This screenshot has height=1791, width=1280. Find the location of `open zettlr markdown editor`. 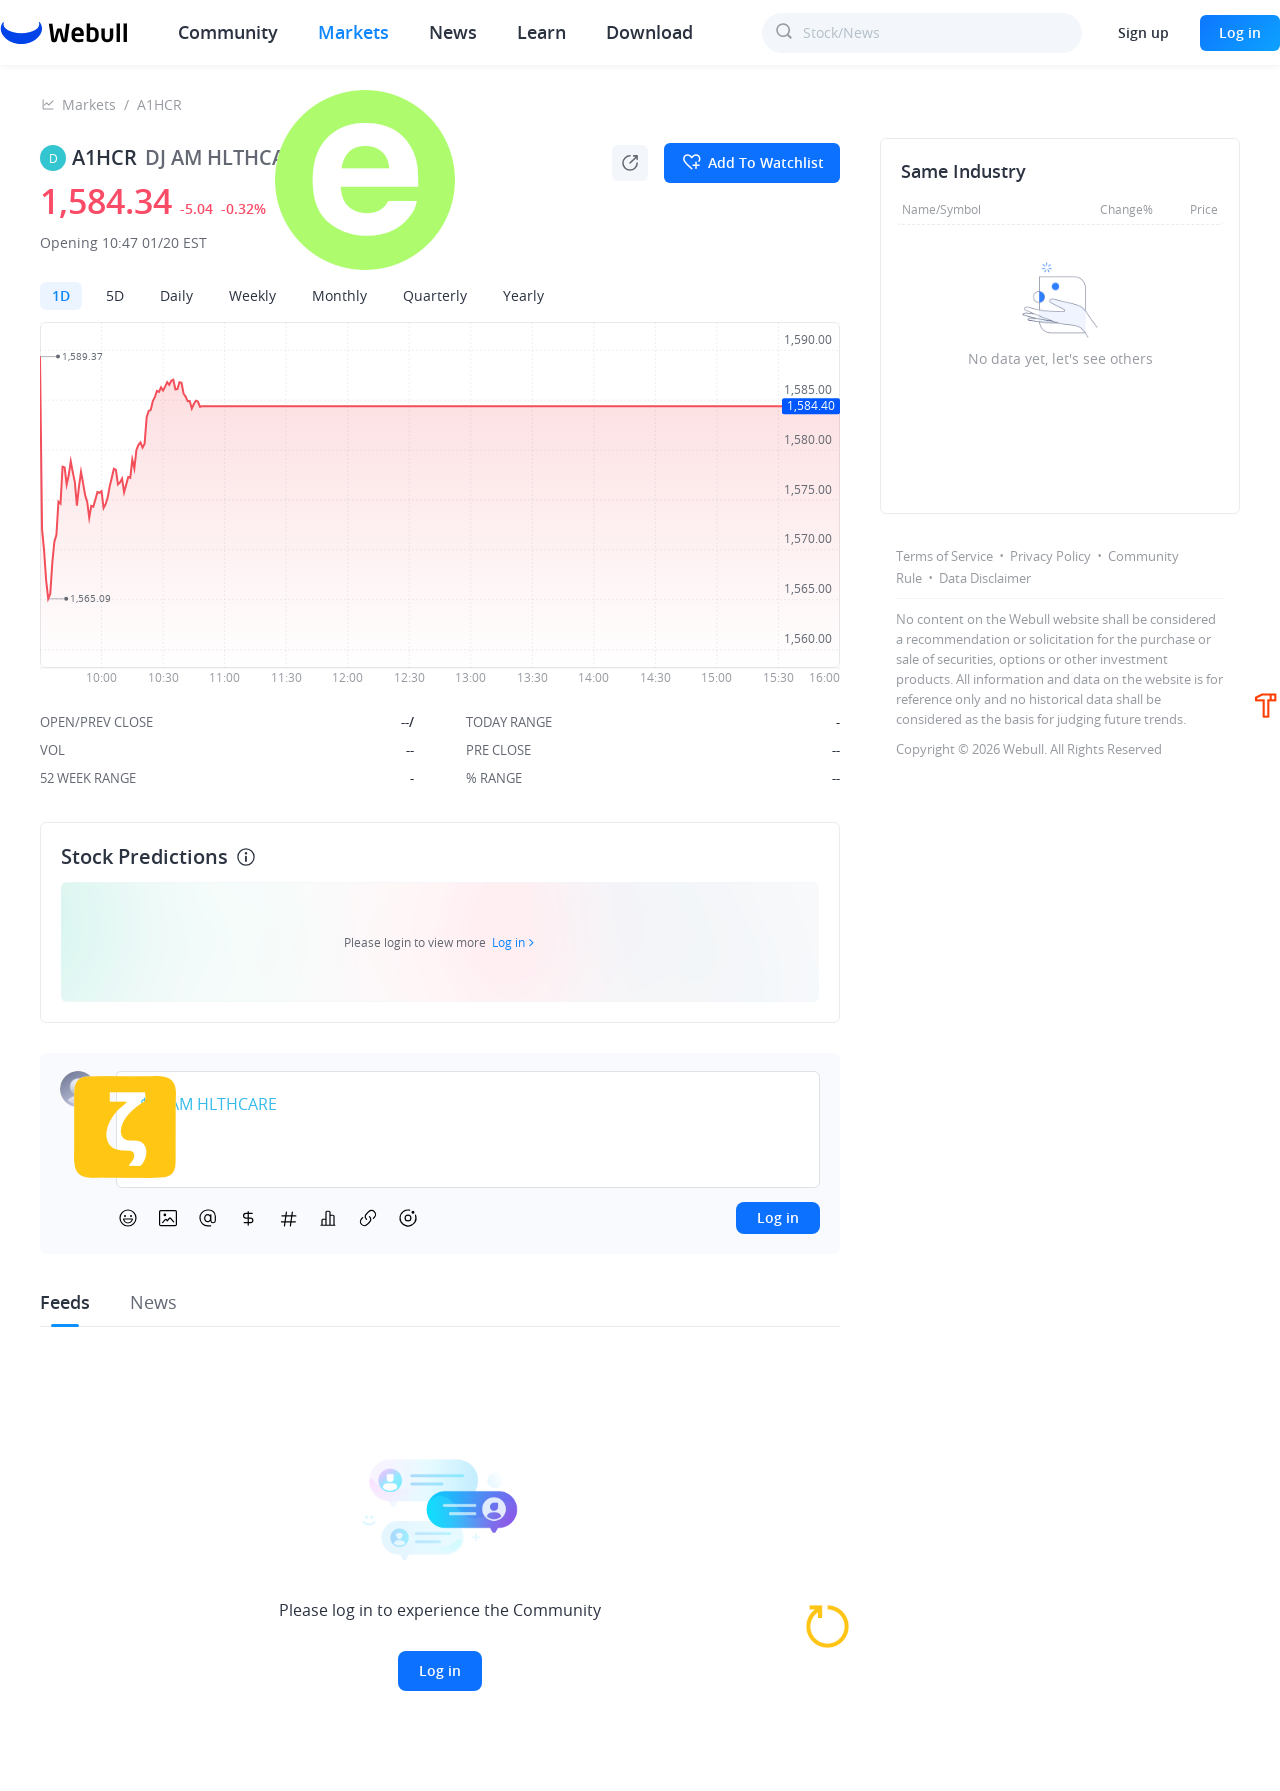

open zettlr markdown editor is located at coordinates (125, 1127).